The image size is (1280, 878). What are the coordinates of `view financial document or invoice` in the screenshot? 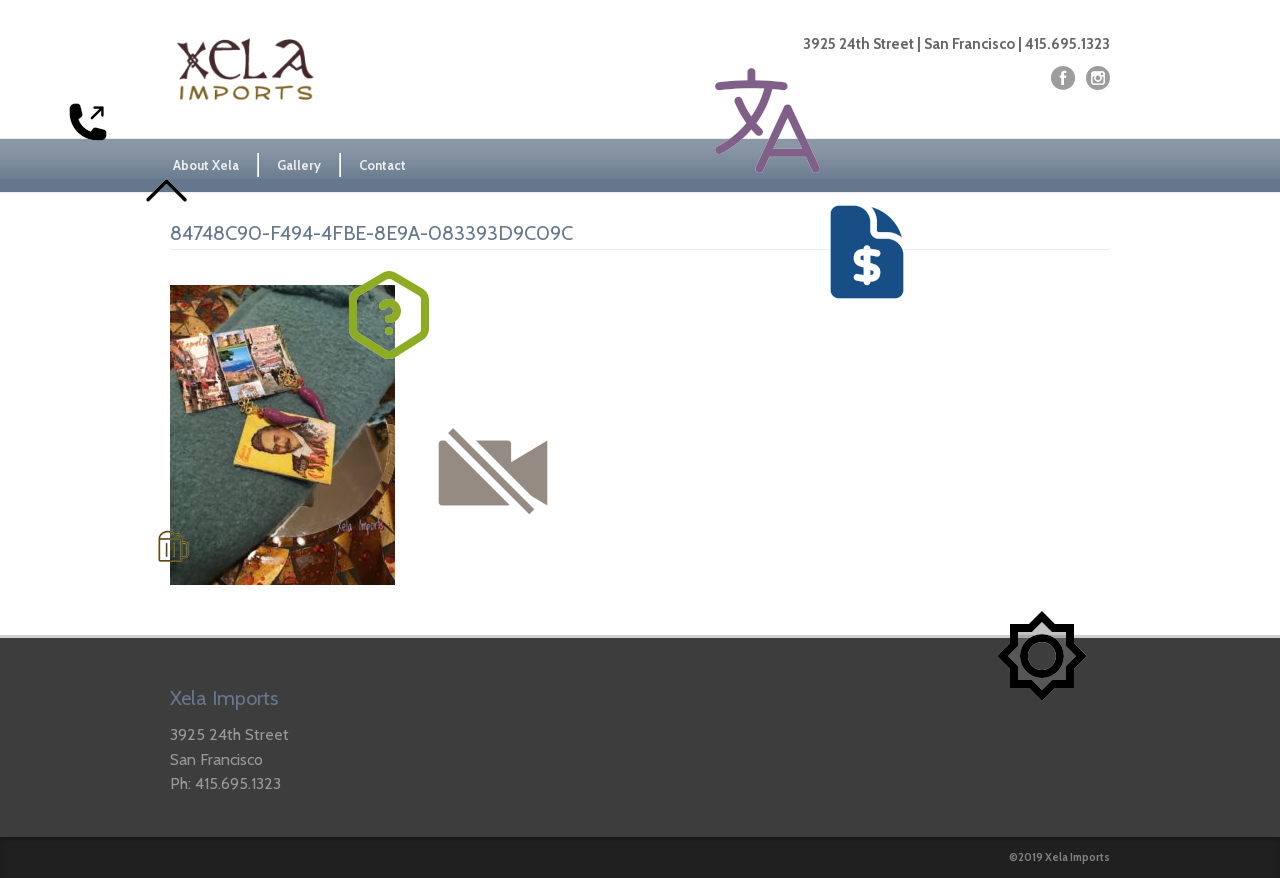 It's located at (867, 252).